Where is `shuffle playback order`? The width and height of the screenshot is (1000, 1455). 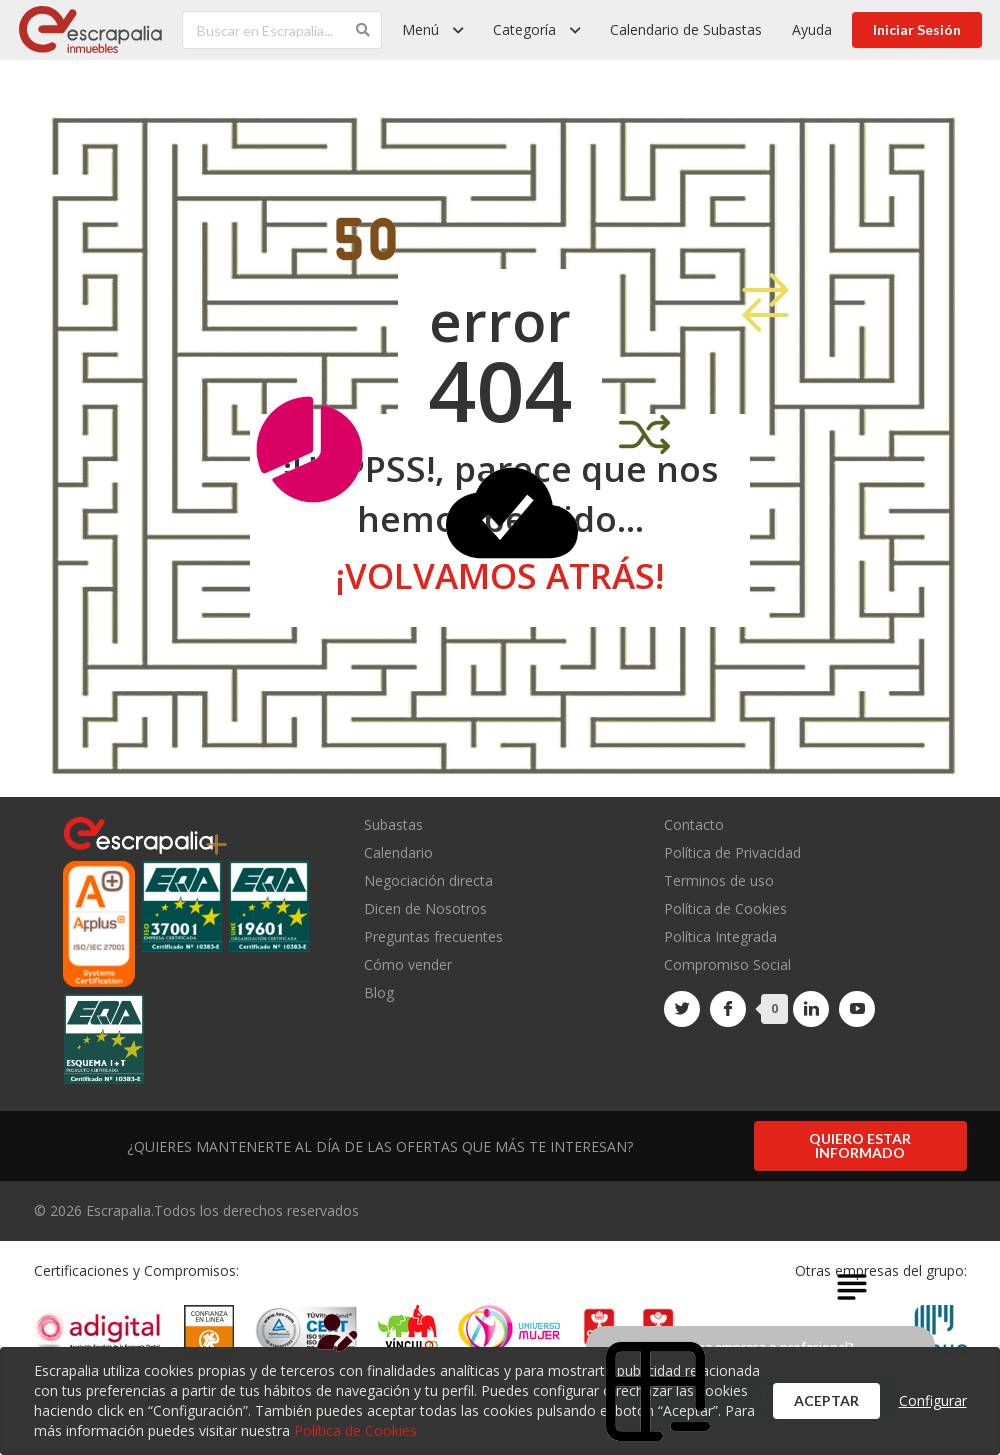
shuffle playback order is located at coordinates (644, 434).